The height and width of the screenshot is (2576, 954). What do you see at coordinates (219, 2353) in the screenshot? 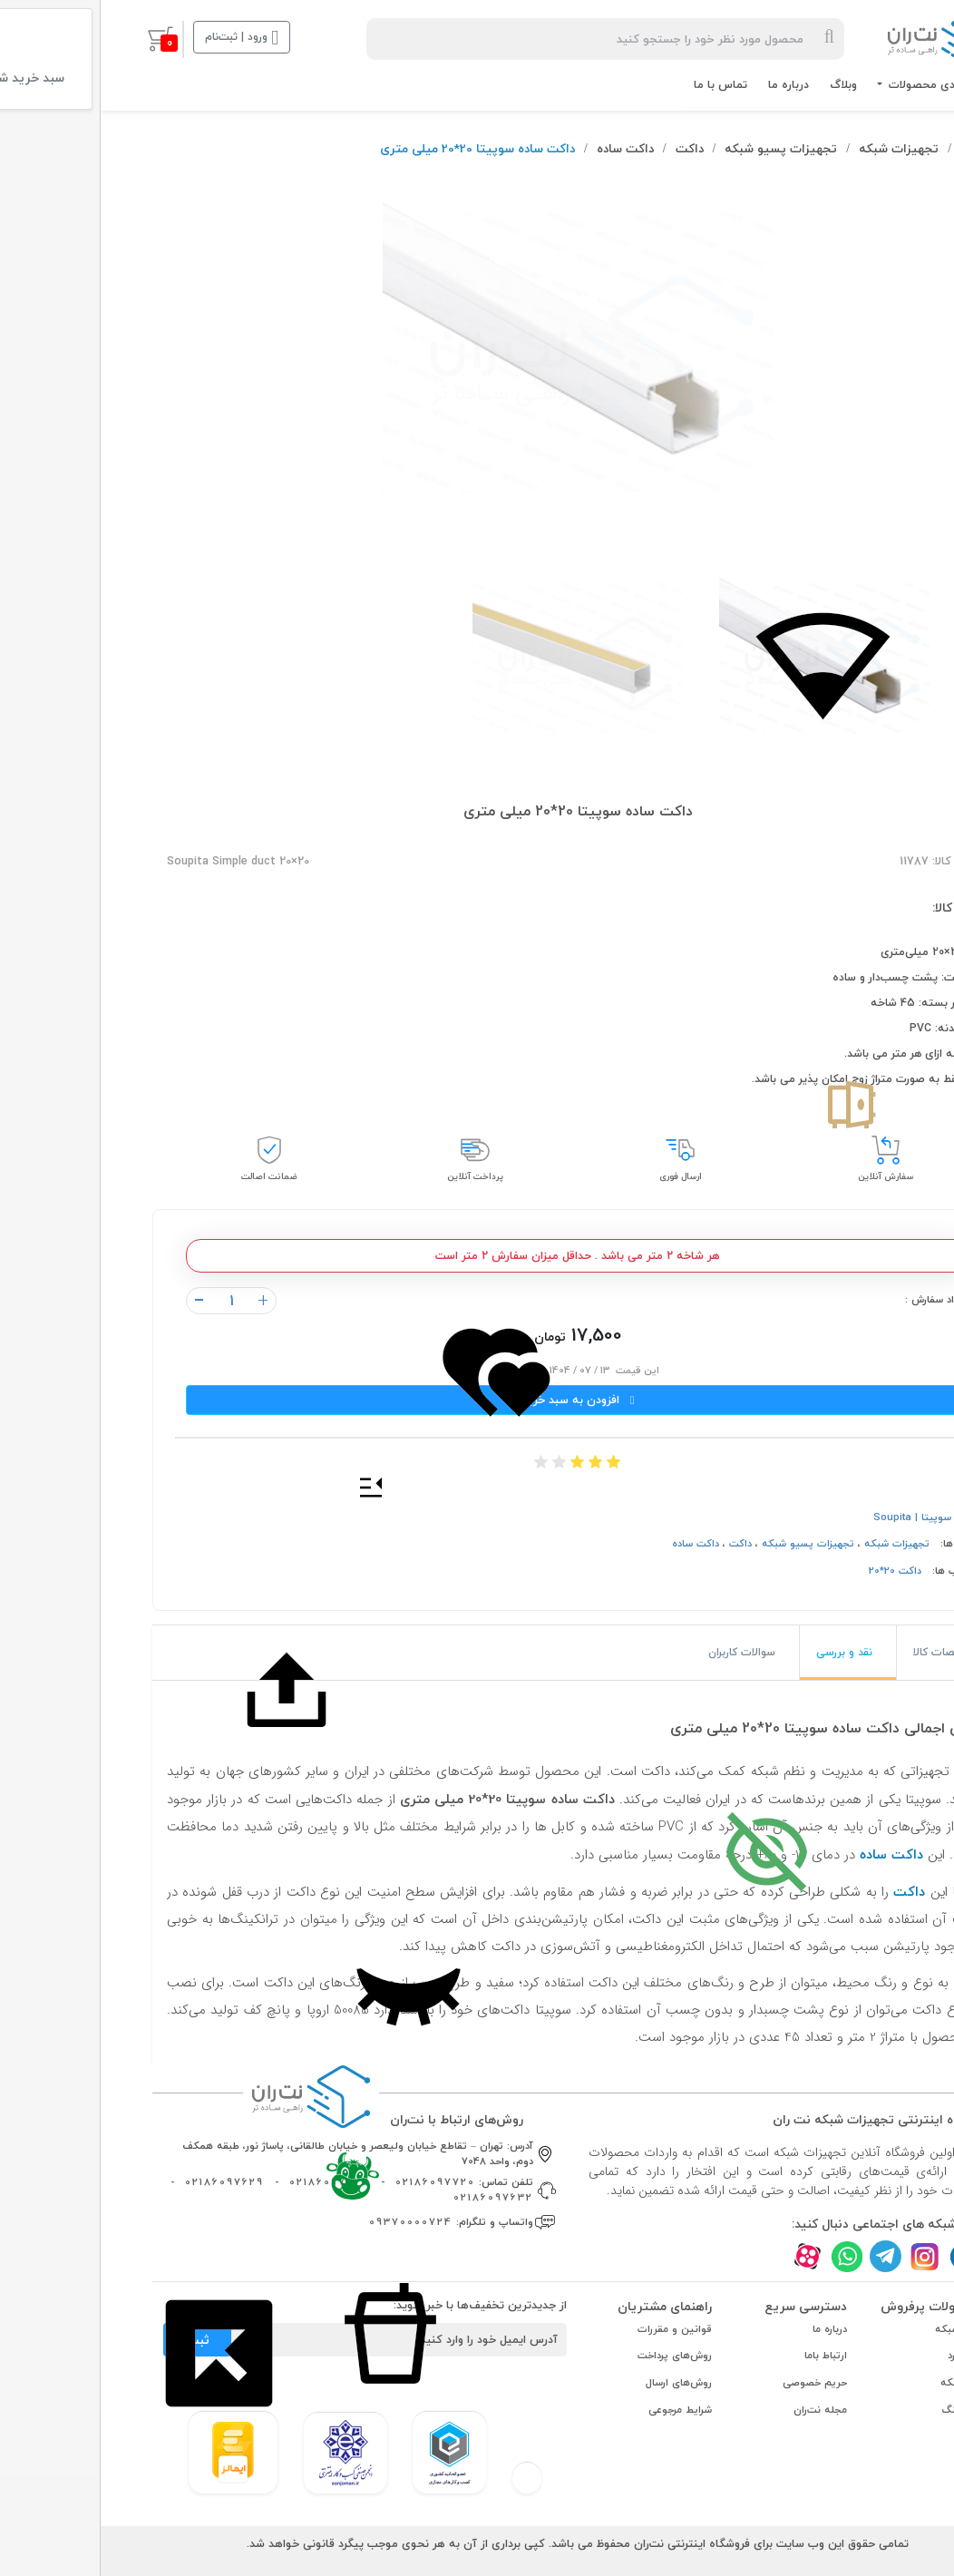
I see `navigate back to previous section` at bounding box center [219, 2353].